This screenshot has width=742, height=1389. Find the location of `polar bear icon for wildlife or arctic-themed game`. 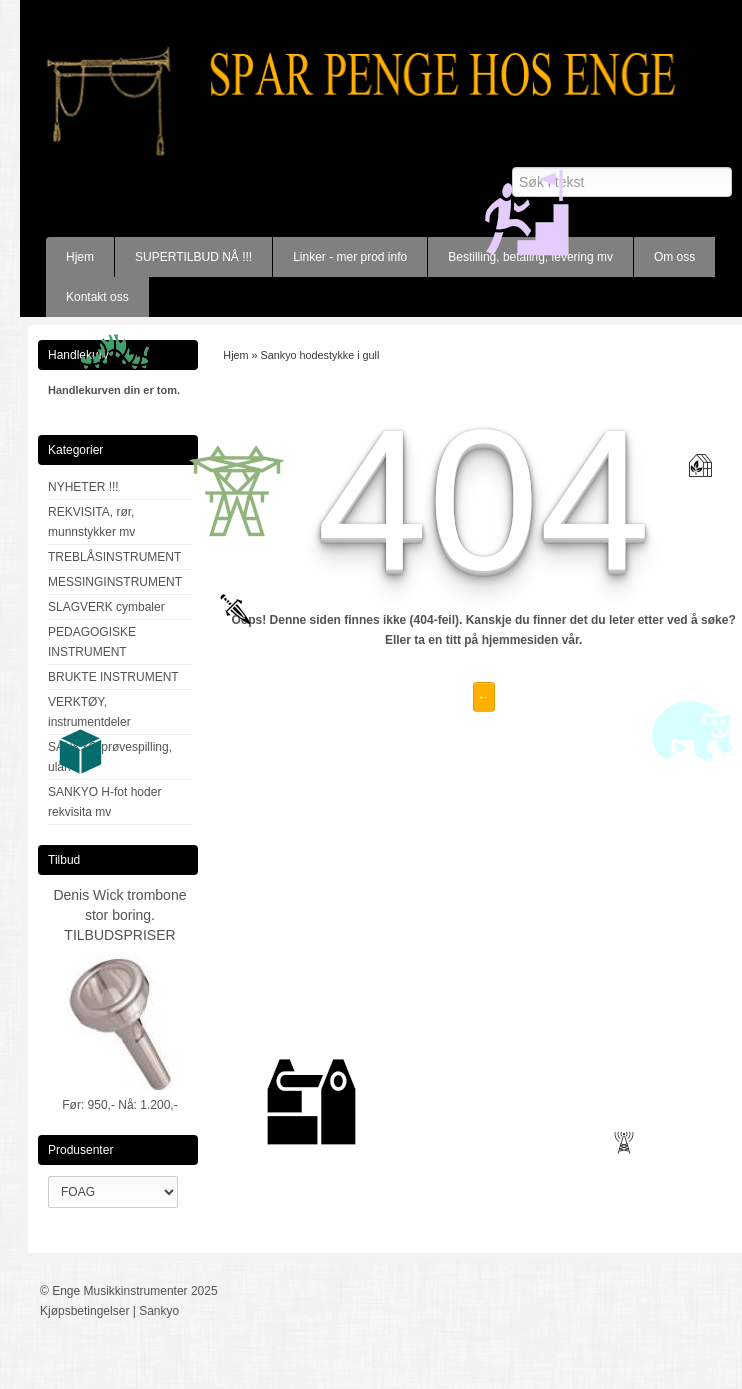

polar bear icon for wildlife or arctic-themed game is located at coordinates (693, 732).